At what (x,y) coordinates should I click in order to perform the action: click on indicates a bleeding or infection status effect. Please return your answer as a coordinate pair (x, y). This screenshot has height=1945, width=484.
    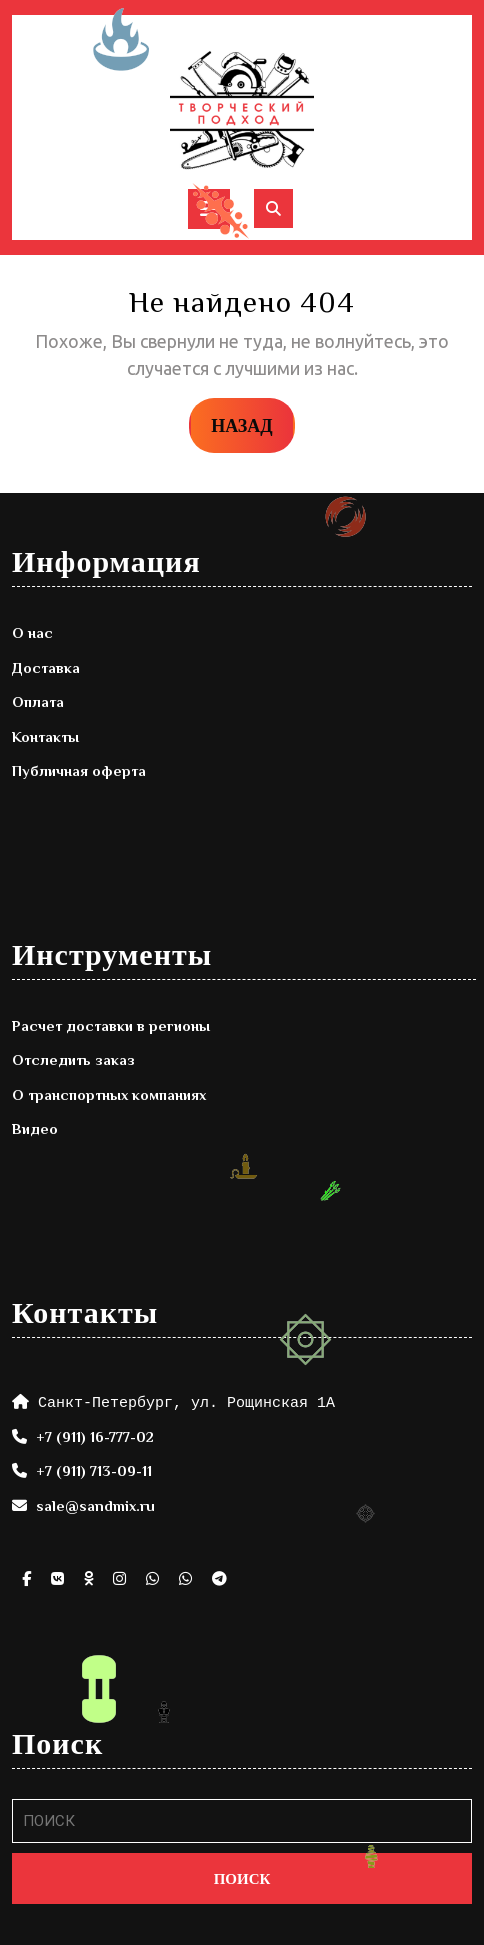
    Looking at the image, I should click on (220, 210).